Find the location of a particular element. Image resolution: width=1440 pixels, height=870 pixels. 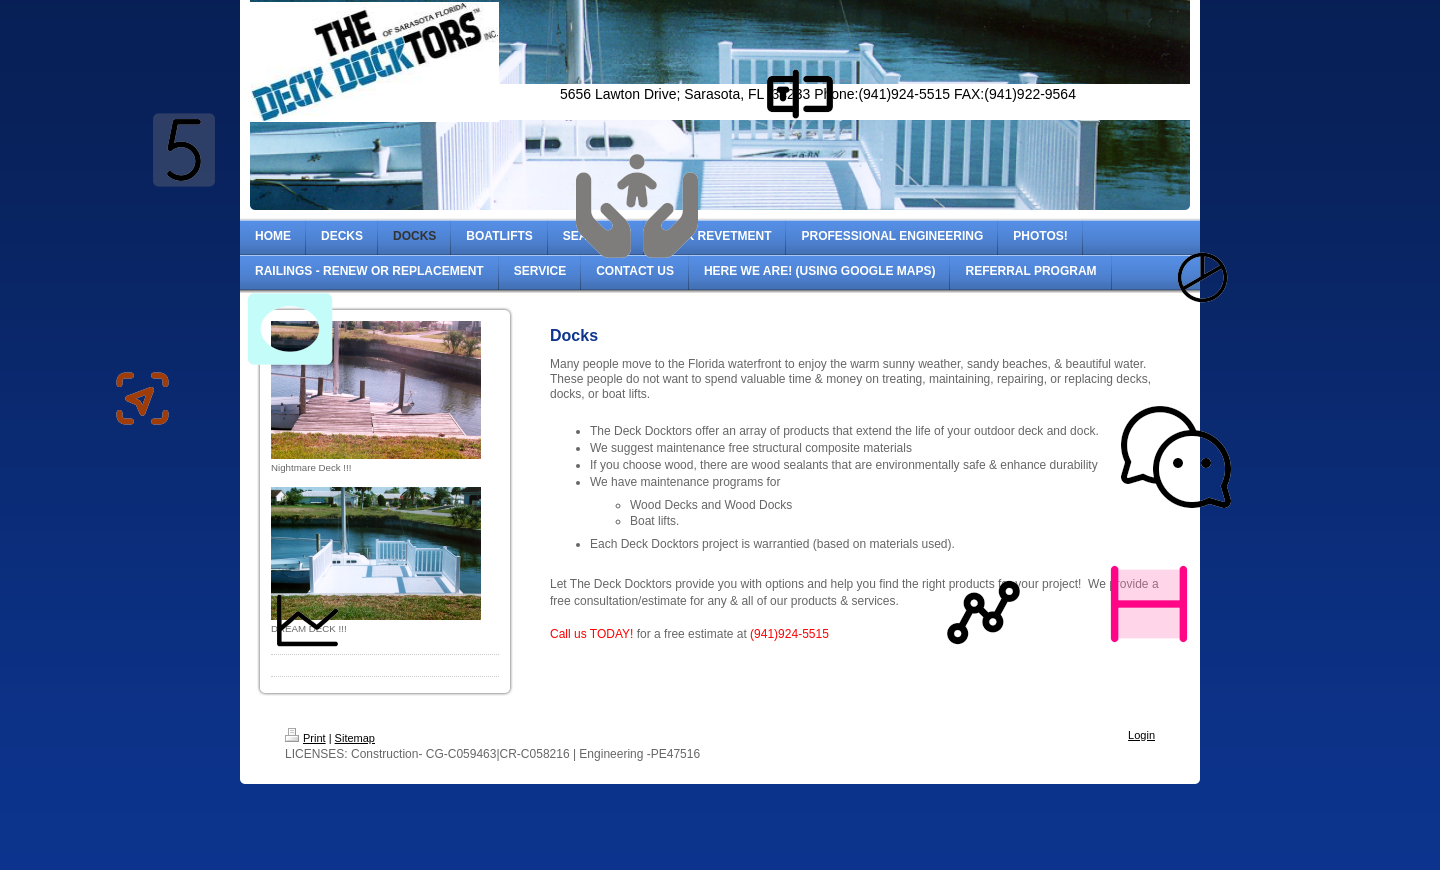

indicates the number five in a sequence or list is located at coordinates (184, 150).